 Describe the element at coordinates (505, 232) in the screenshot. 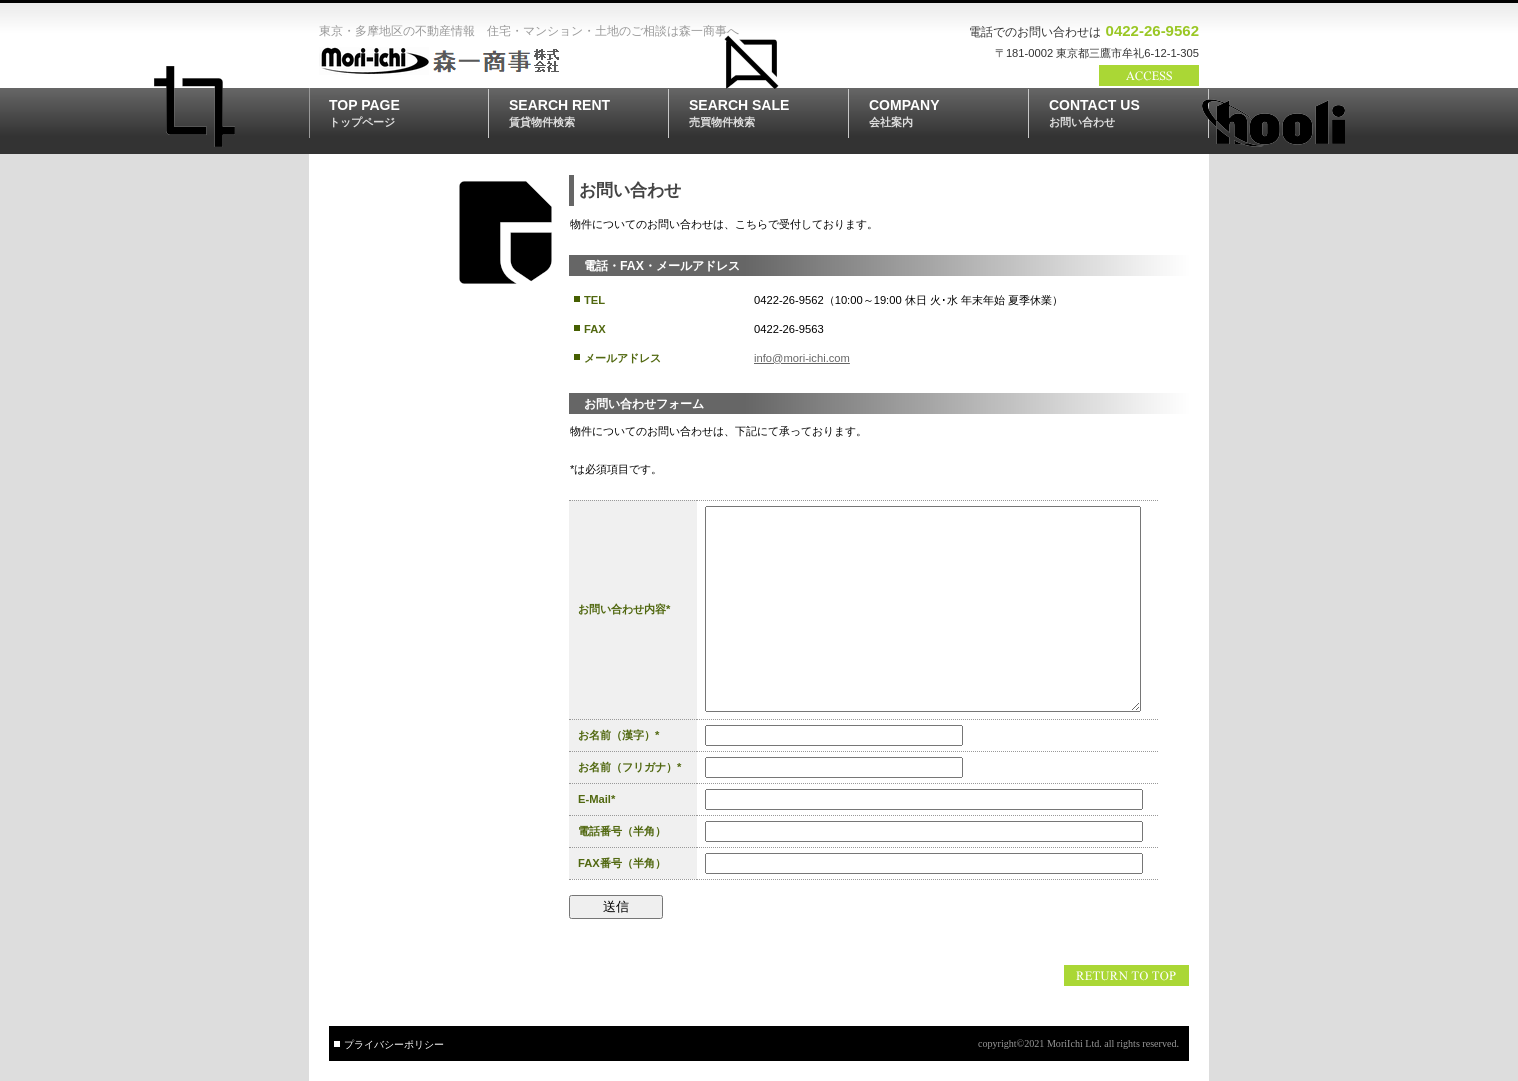

I see `indicates a protected or secure file` at that location.